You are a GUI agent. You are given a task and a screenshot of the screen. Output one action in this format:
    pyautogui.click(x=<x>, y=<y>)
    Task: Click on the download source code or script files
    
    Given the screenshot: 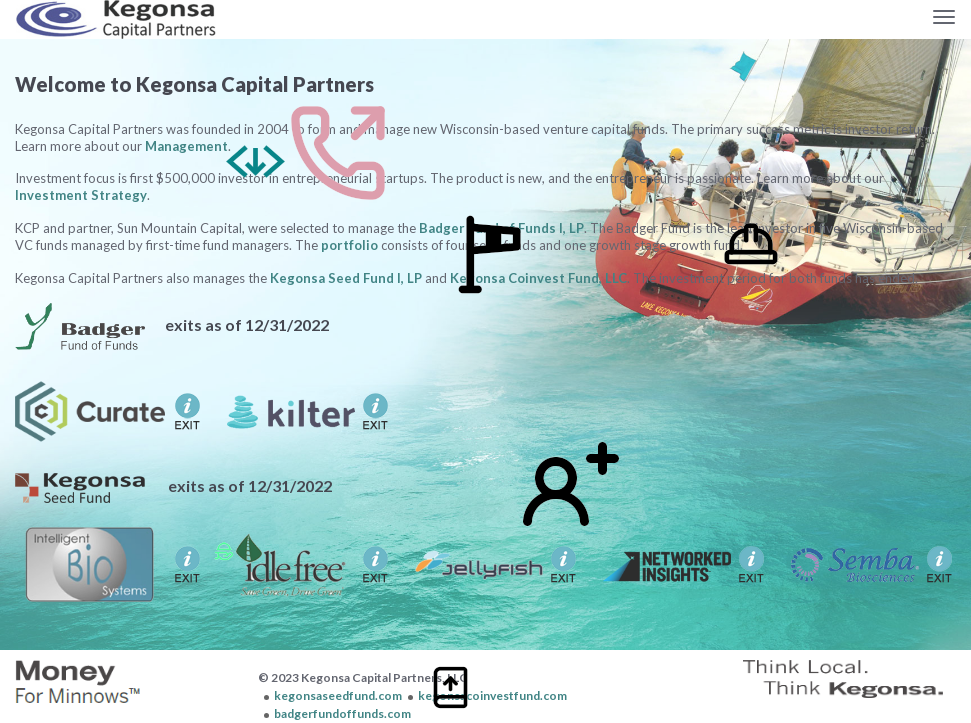 What is the action you would take?
    pyautogui.click(x=255, y=161)
    